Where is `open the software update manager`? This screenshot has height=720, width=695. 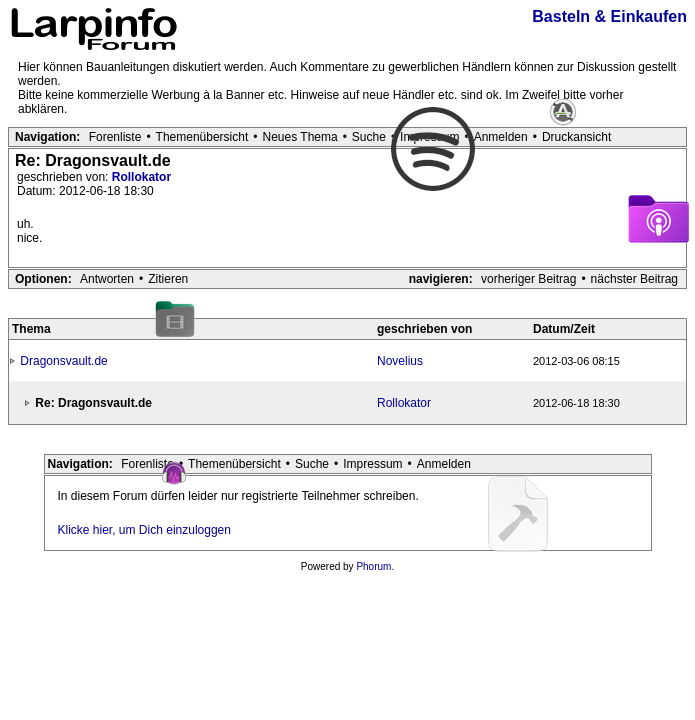
open the software update manager is located at coordinates (563, 112).